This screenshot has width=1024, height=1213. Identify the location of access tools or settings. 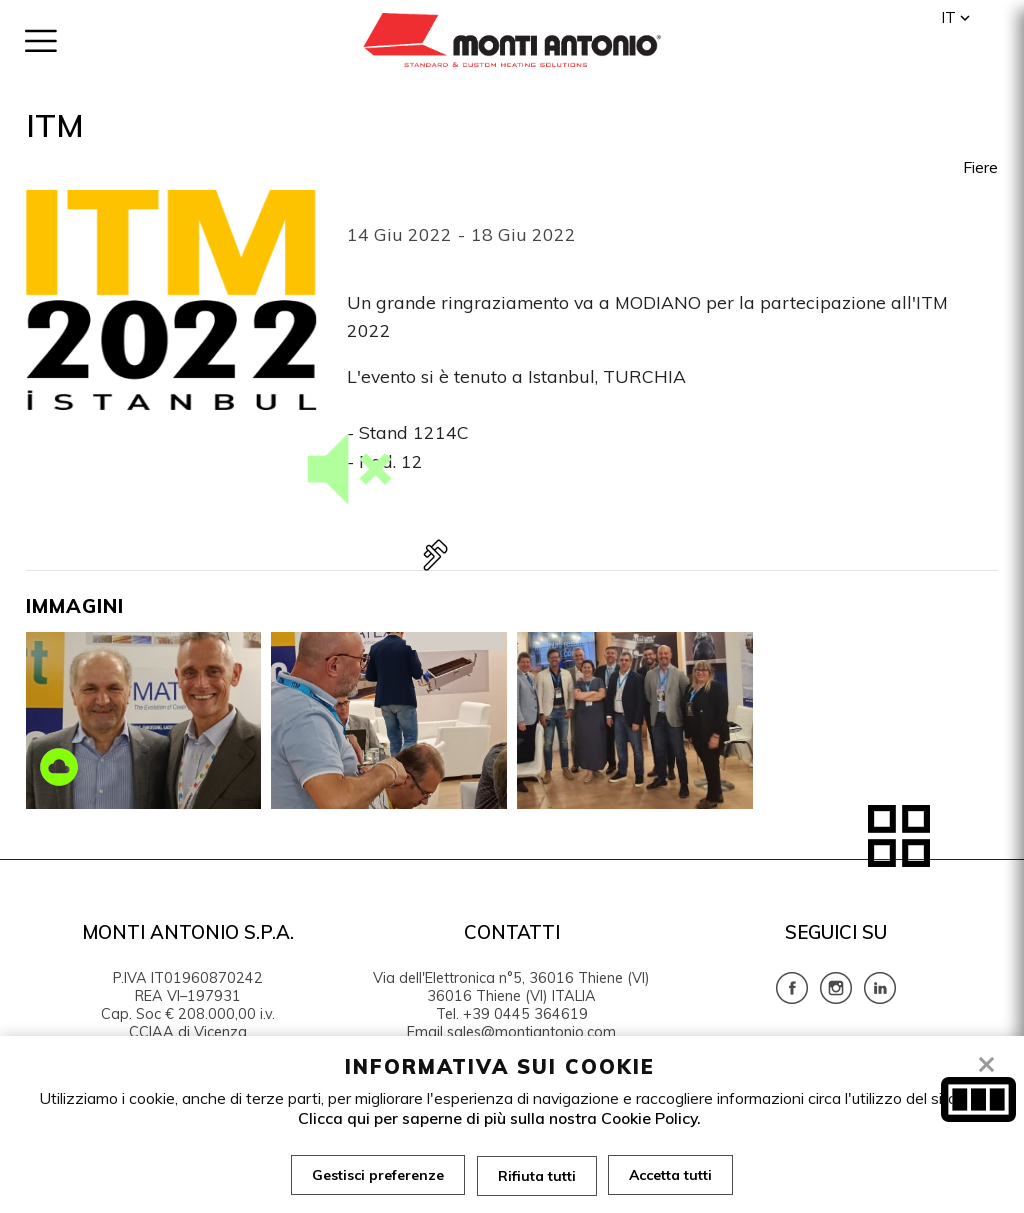
(434, 555).